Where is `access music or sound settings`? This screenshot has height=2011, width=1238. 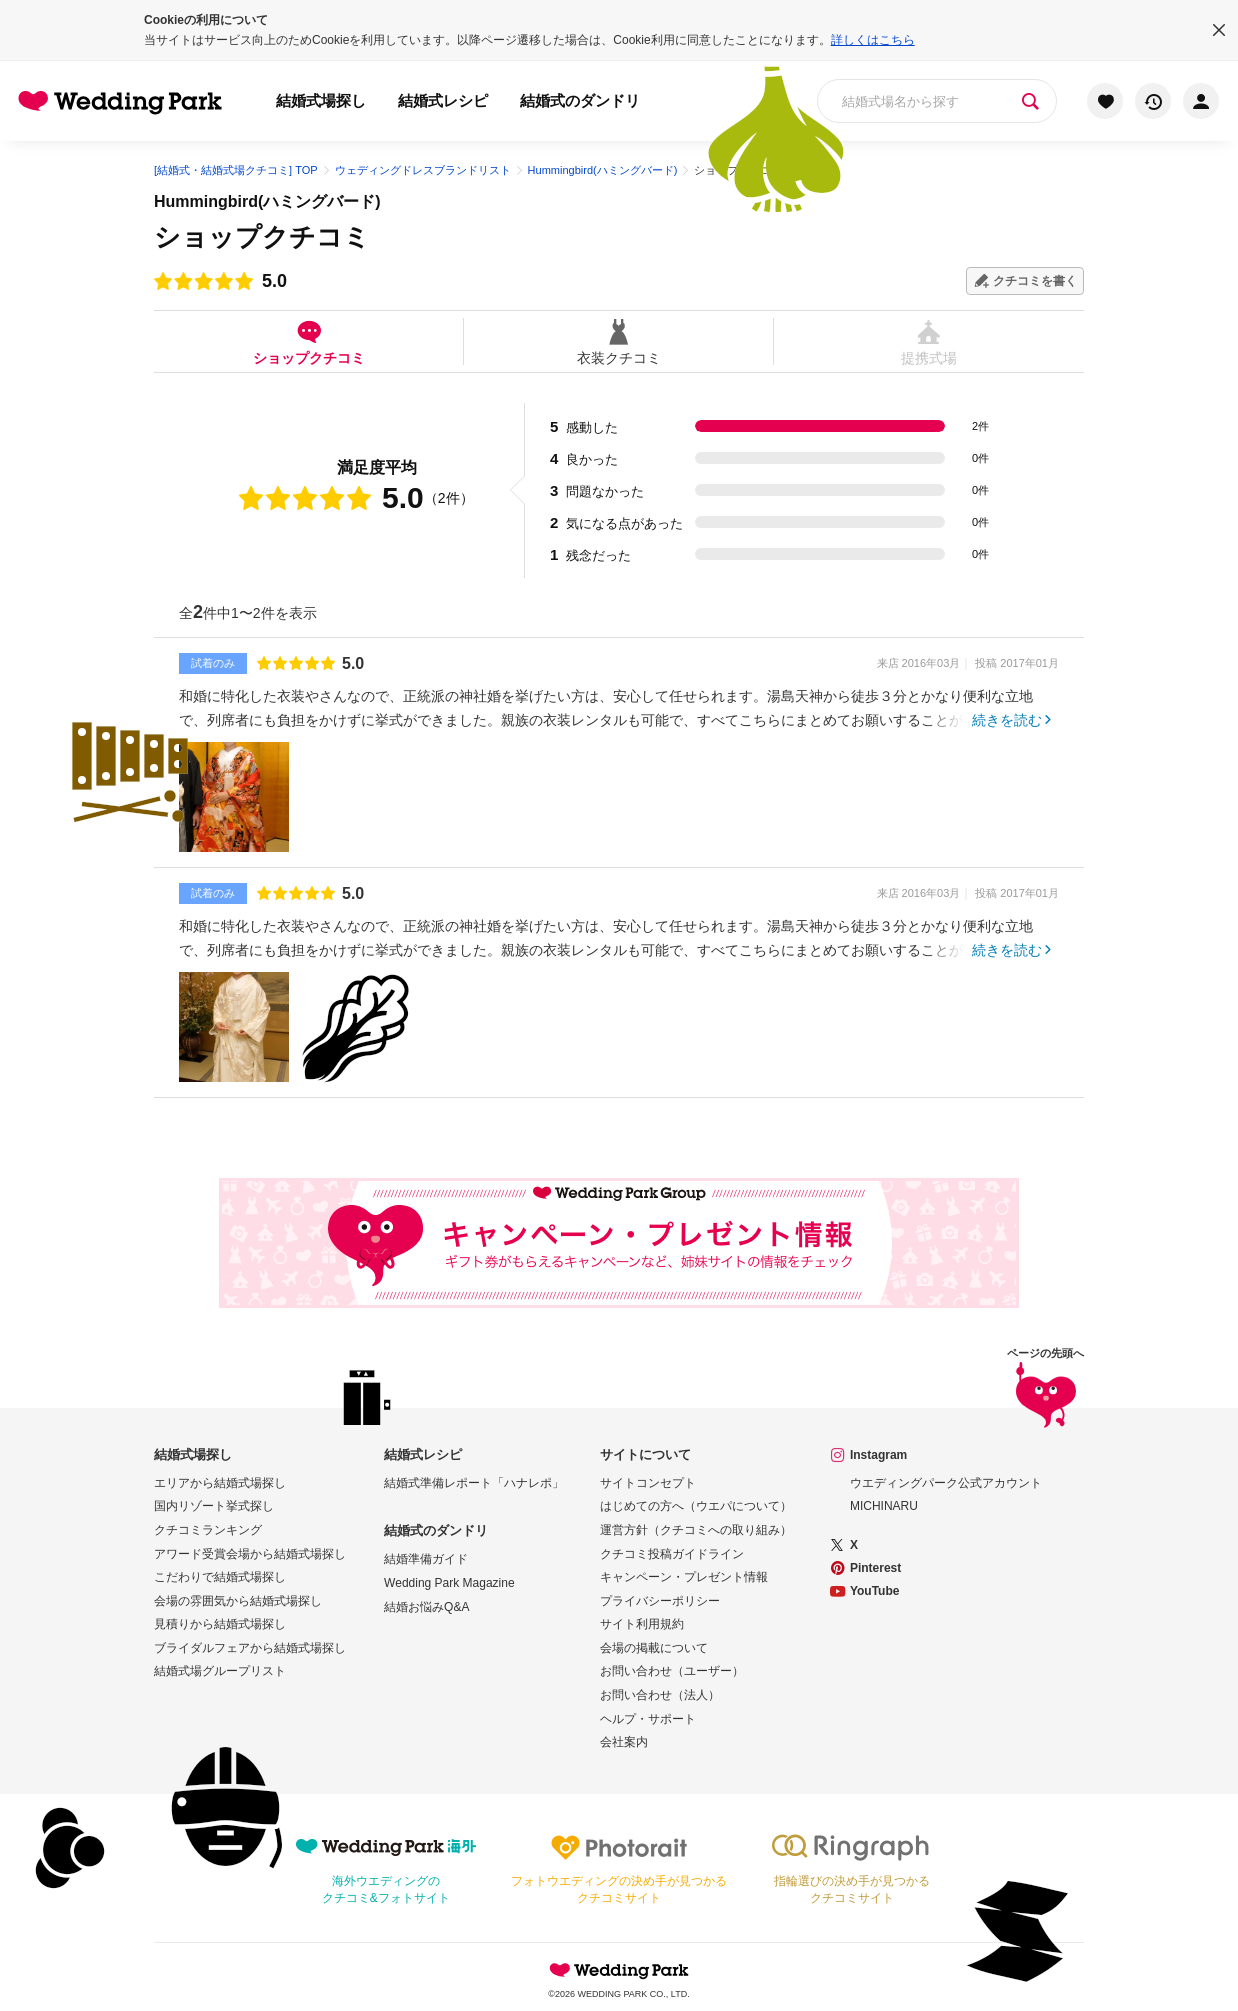 access music or sound settings is located at coordinates (130, 772).